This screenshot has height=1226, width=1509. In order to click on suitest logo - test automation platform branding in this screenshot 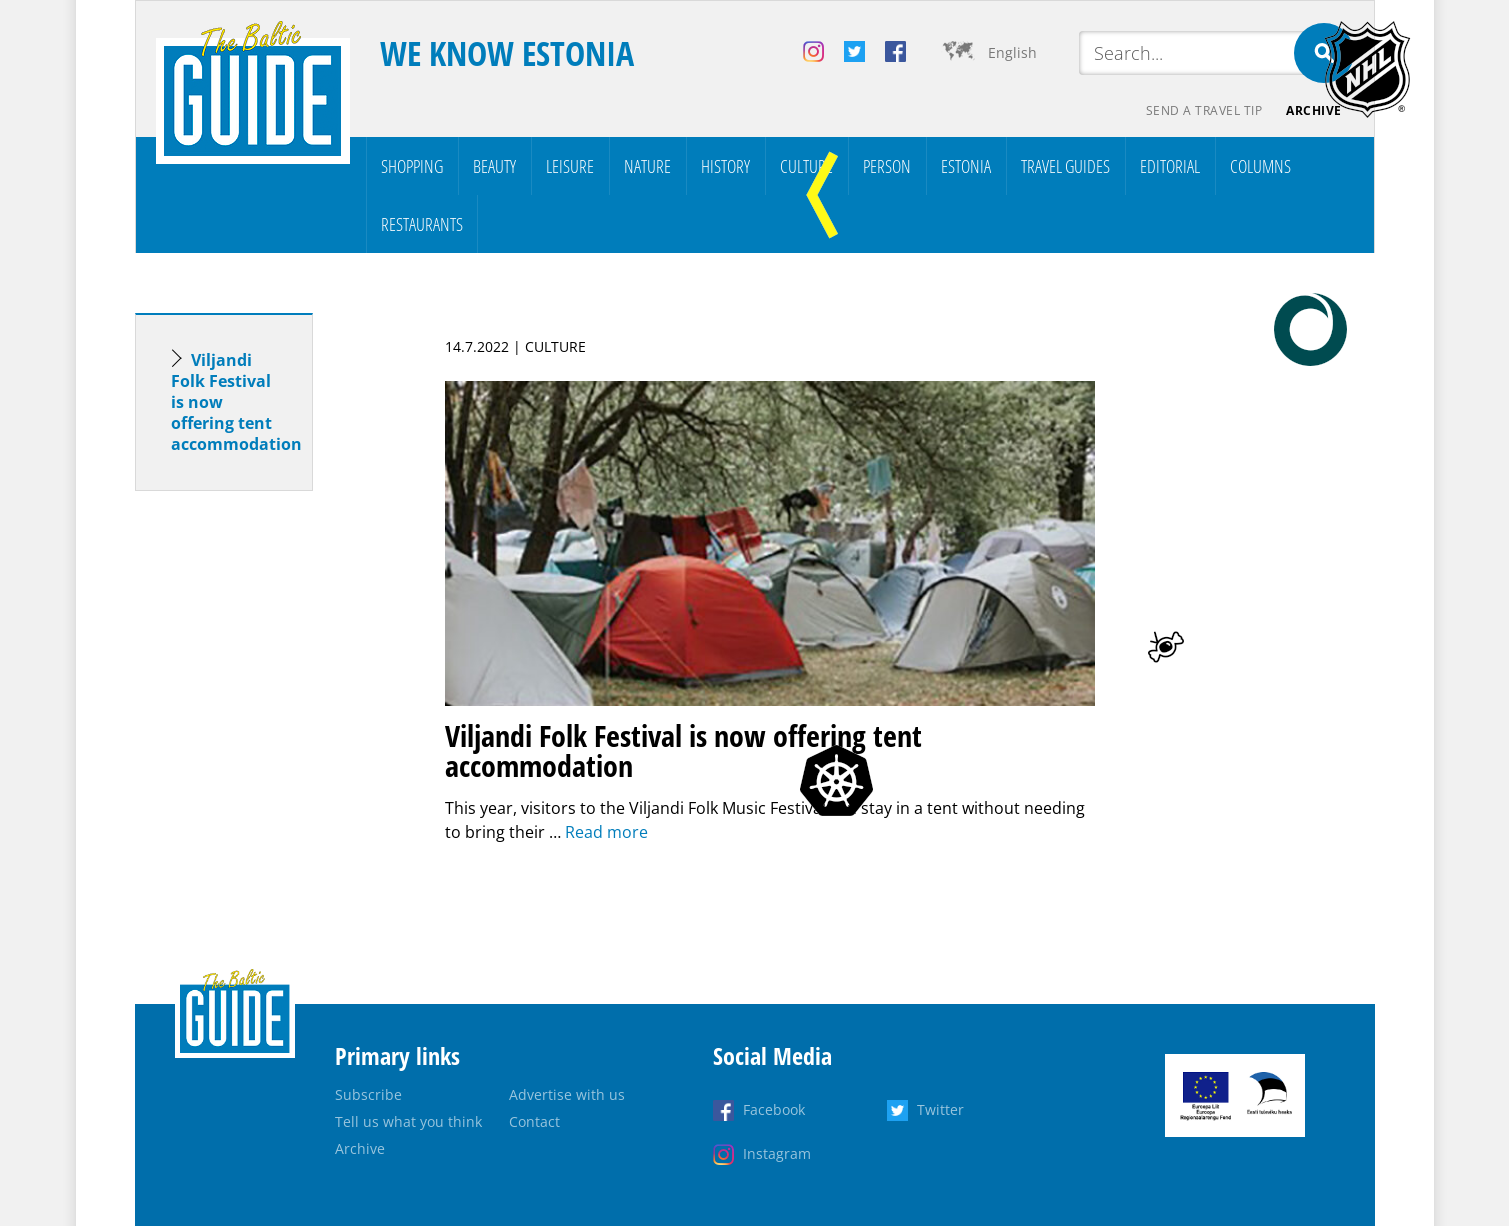, I will do `click(1166, 647)`.